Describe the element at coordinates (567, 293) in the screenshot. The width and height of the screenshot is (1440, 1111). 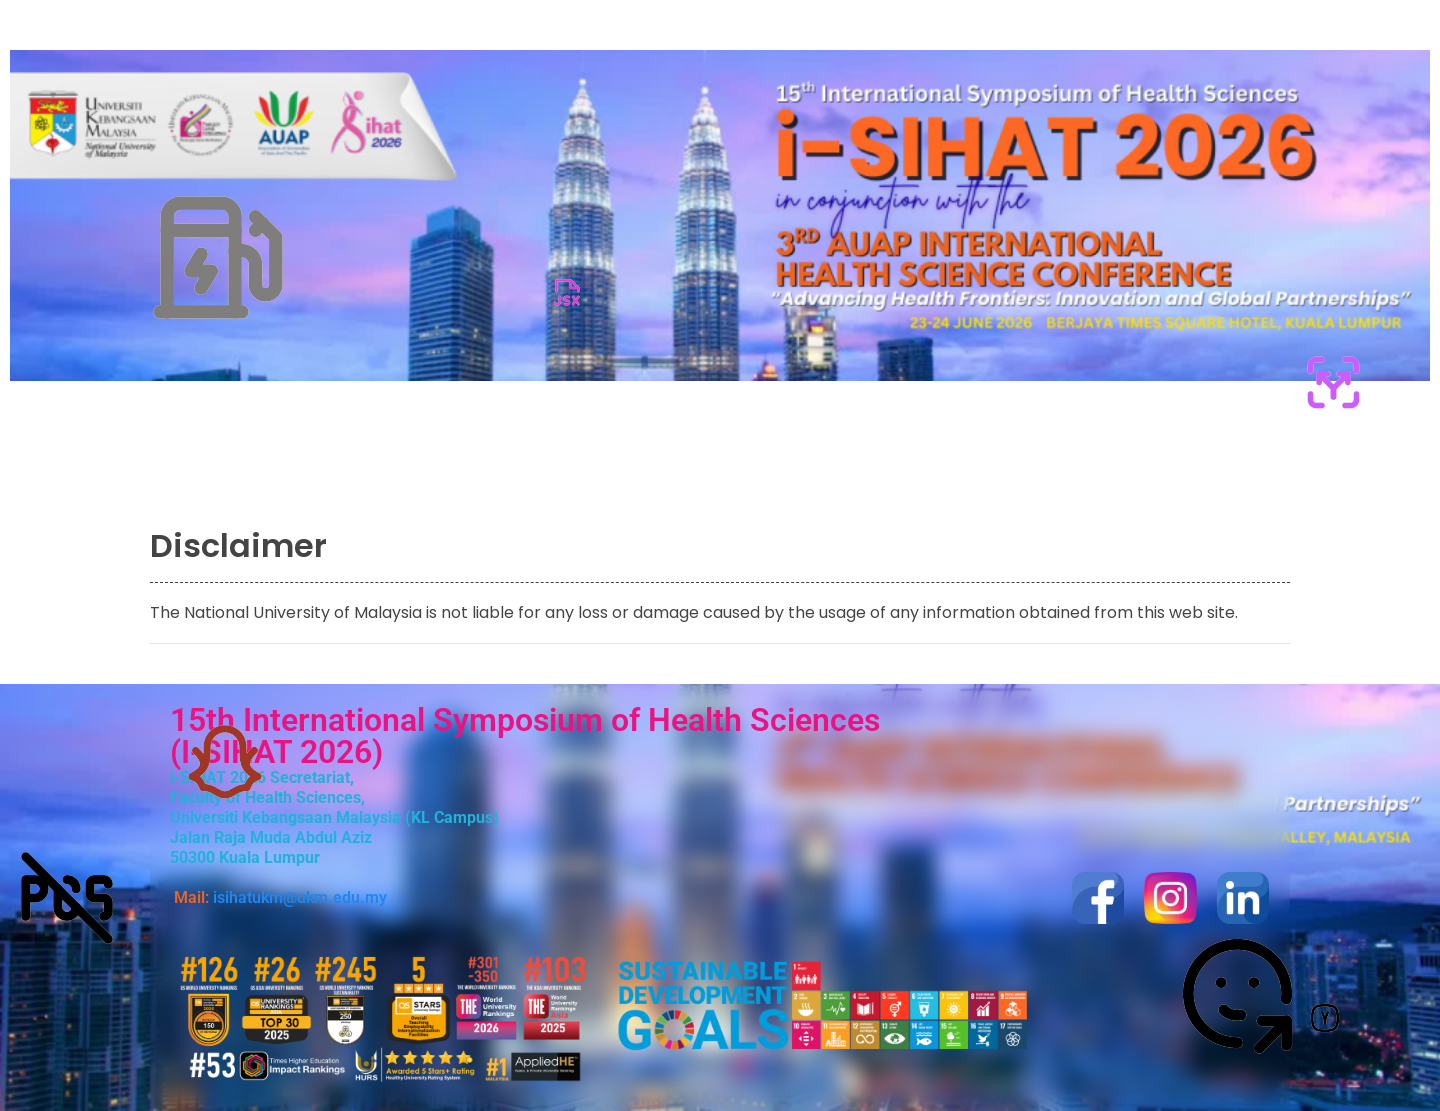
I see `a JSX file type indicator` at that location.